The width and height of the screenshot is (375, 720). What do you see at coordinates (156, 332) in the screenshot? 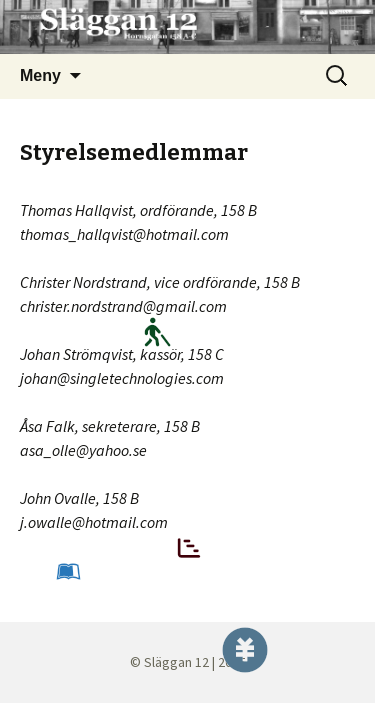
I see `indicates accessibility features for visually impaired users` at bounding box center [156, 332].